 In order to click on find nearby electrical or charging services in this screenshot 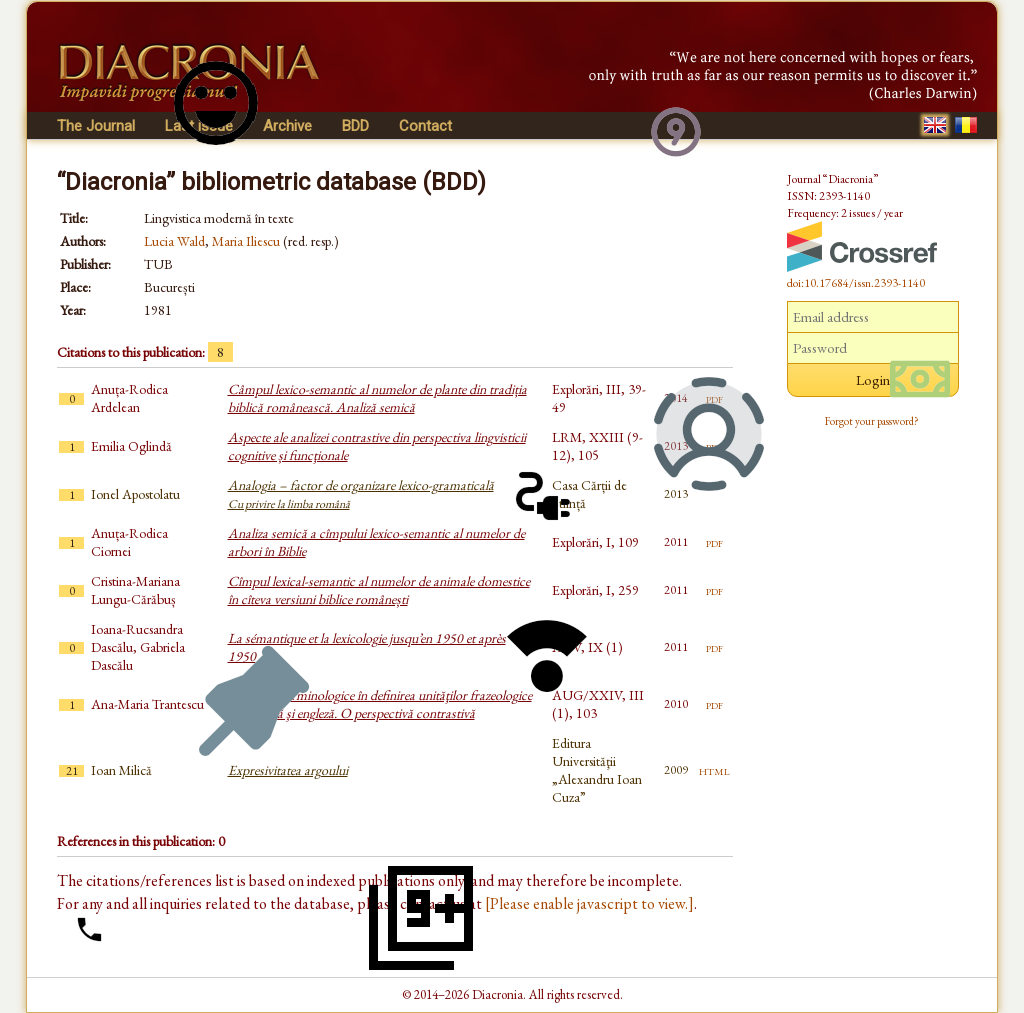, I will do `click(543, 496)`.